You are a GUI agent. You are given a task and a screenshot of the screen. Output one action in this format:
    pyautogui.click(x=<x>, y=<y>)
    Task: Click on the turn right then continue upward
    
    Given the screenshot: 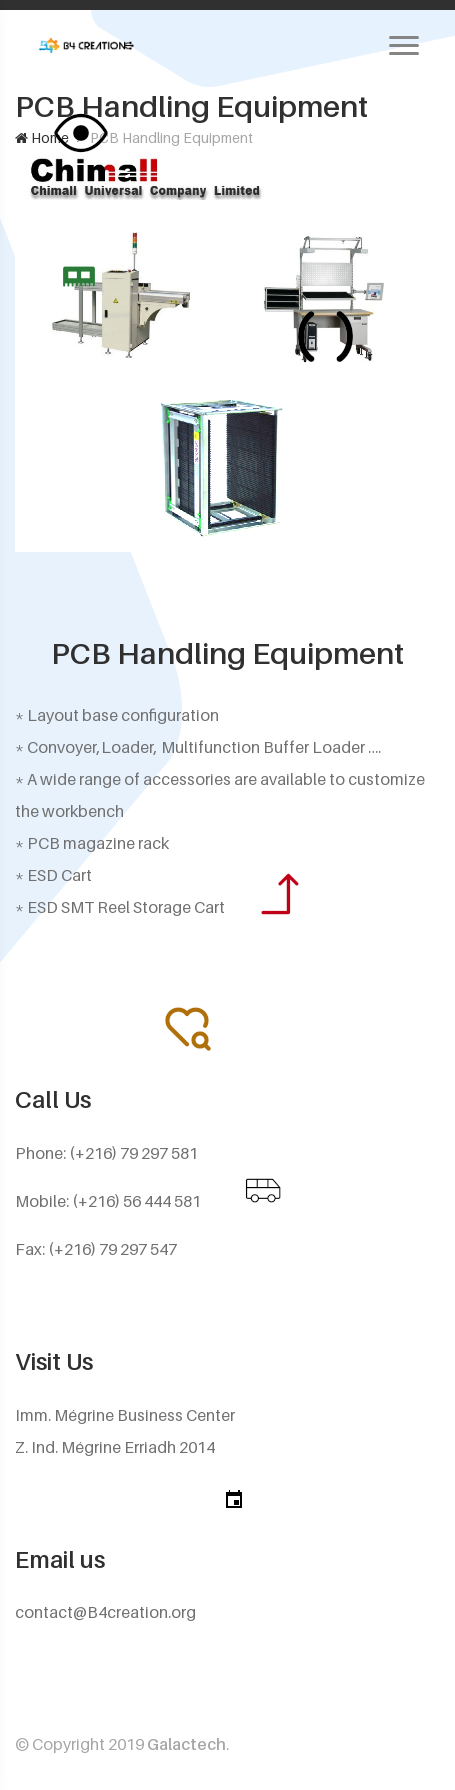 What is the action you would take?
    pyautogui.click(x=280, y=894)
    